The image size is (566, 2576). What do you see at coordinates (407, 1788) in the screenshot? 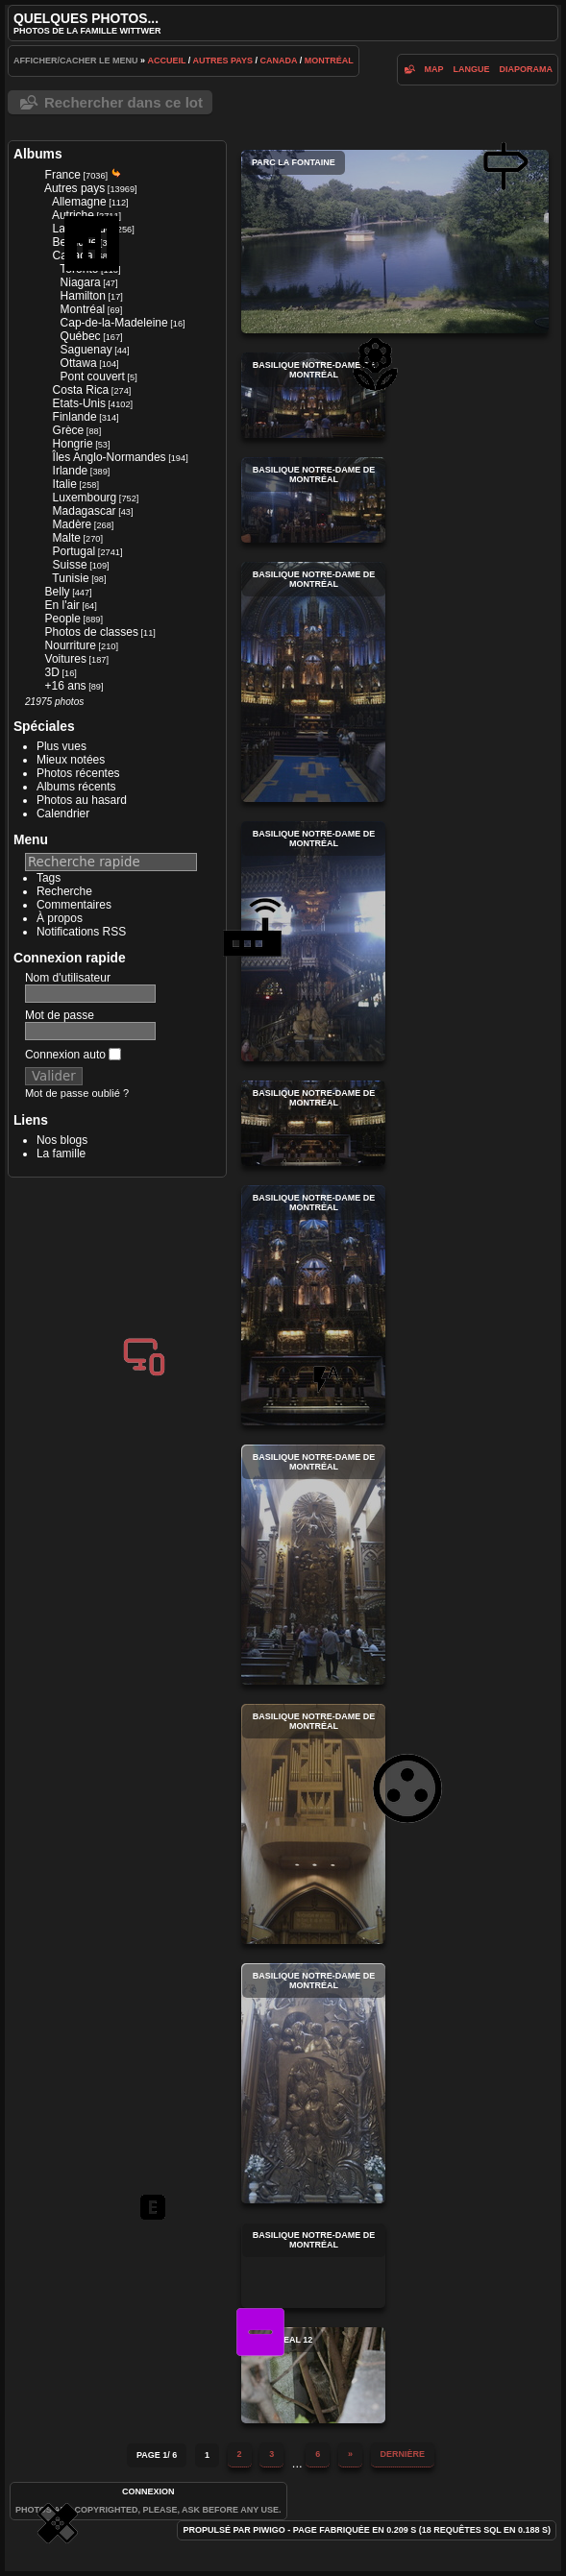
I see `view team or group workspace` at bounding box center [407, 1788].